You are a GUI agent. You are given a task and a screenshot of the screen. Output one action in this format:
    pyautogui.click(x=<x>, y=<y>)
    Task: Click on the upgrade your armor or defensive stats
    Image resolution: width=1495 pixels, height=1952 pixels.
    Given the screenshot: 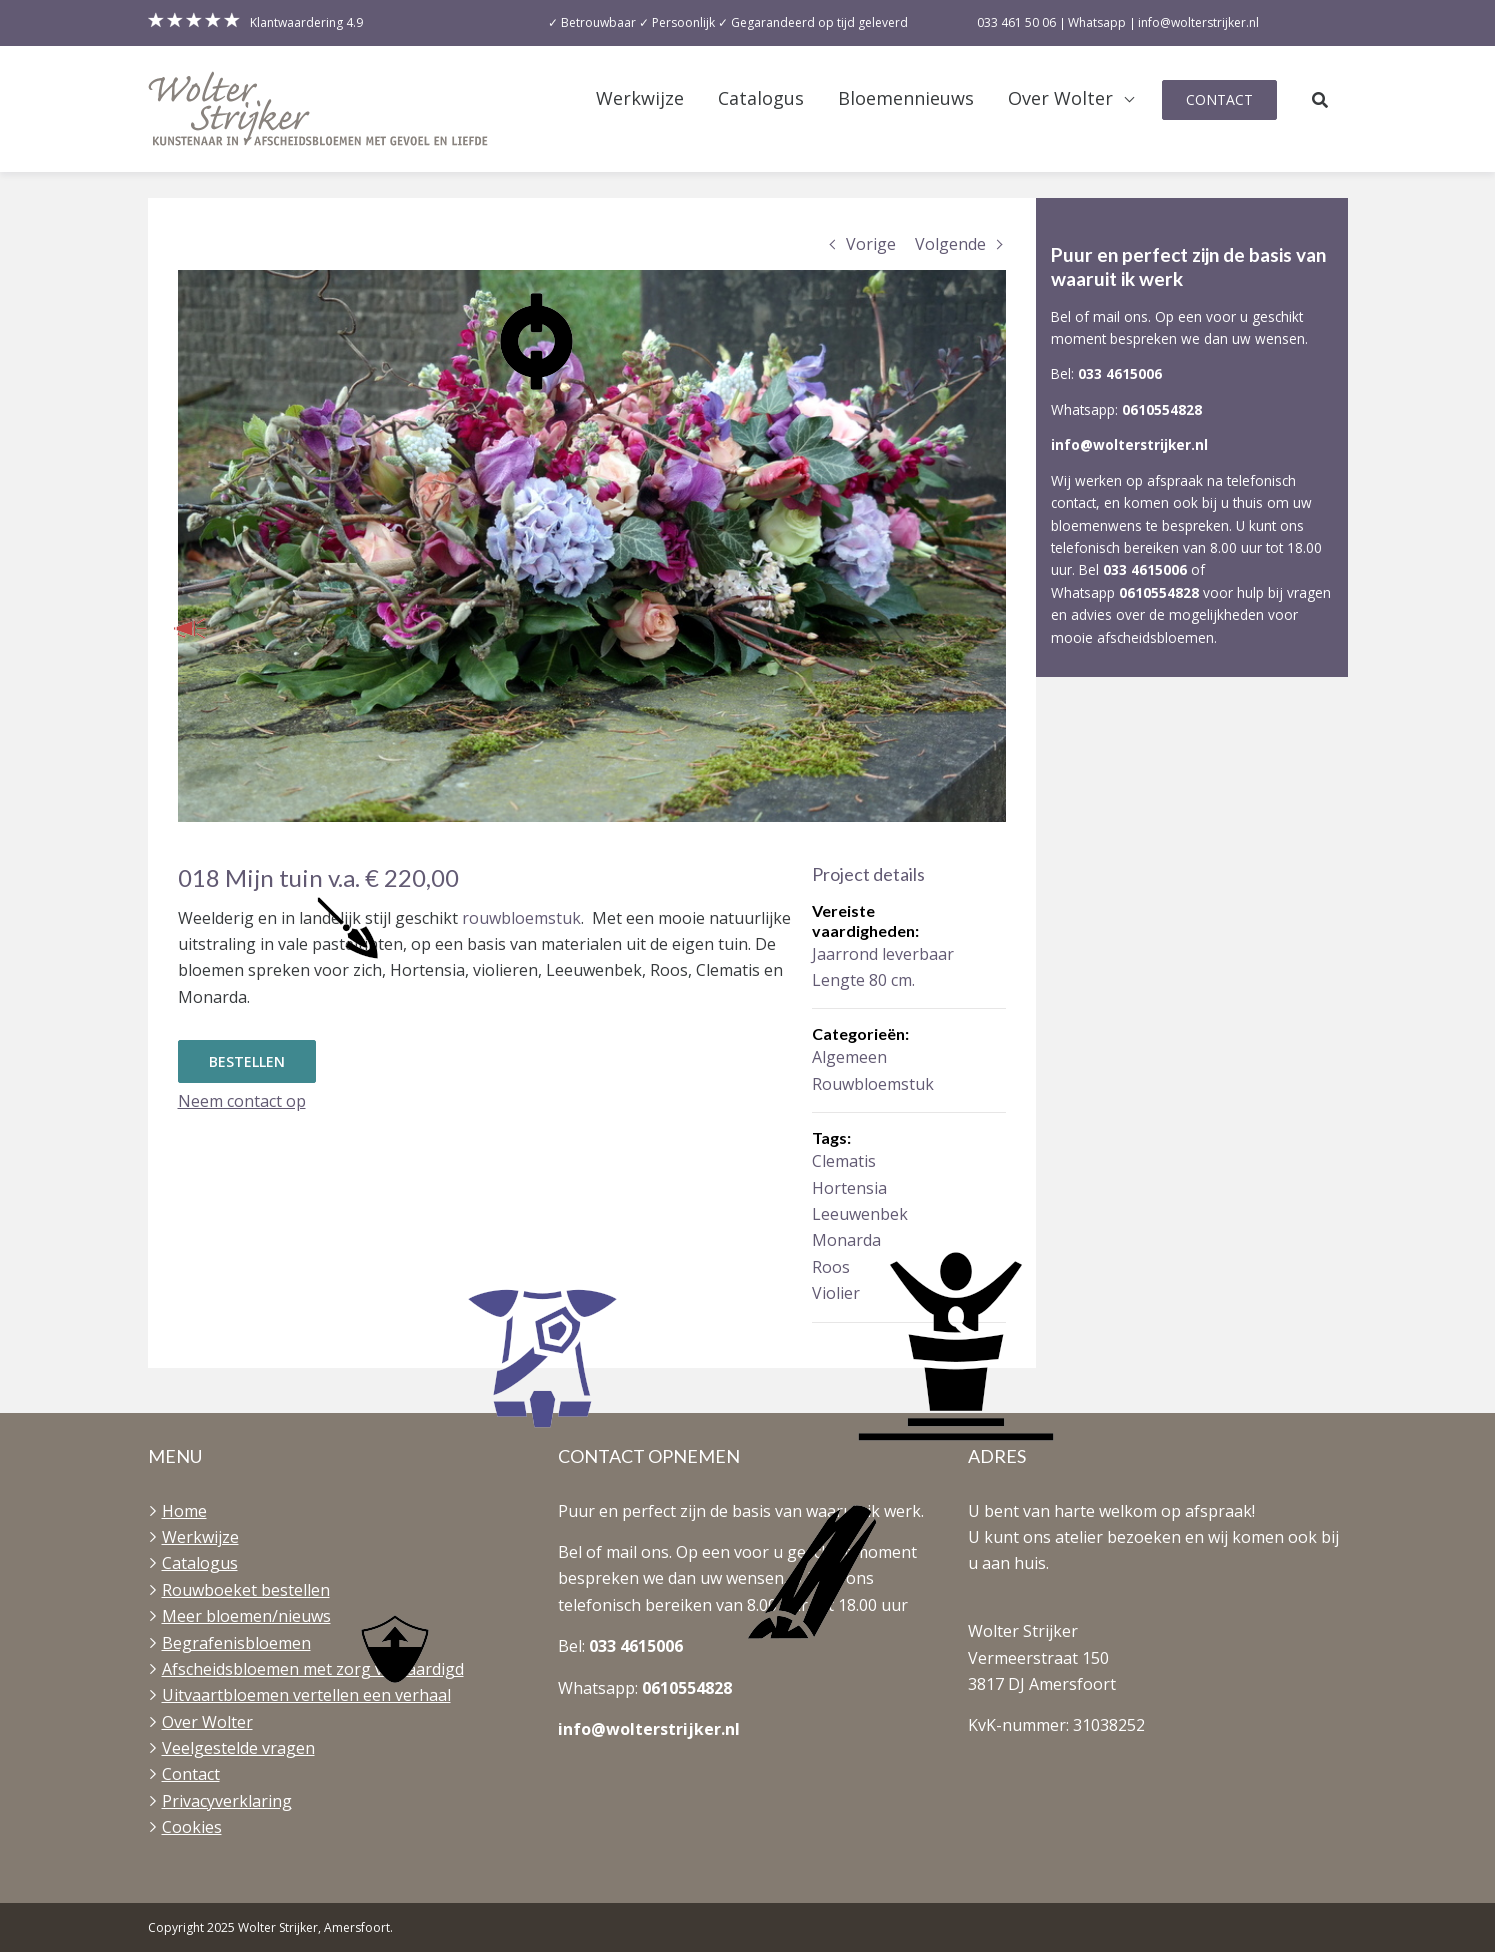 What is the action you would take?
    pyautogui.click(x=395, y=1649)
    